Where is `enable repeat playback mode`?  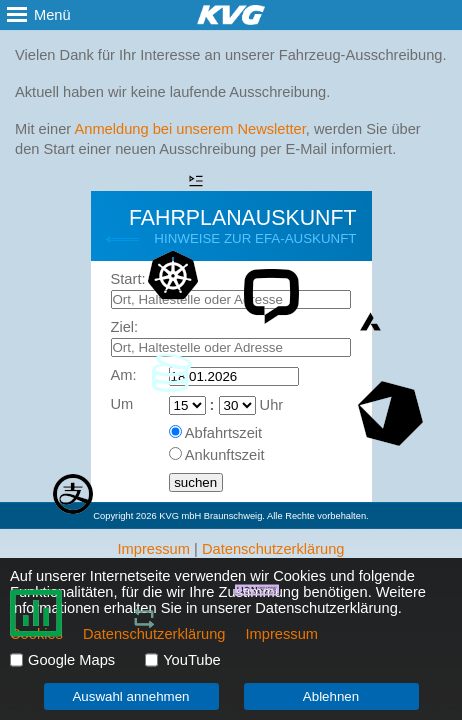
enable repeat playback mode is located at coordinates (144, 618).